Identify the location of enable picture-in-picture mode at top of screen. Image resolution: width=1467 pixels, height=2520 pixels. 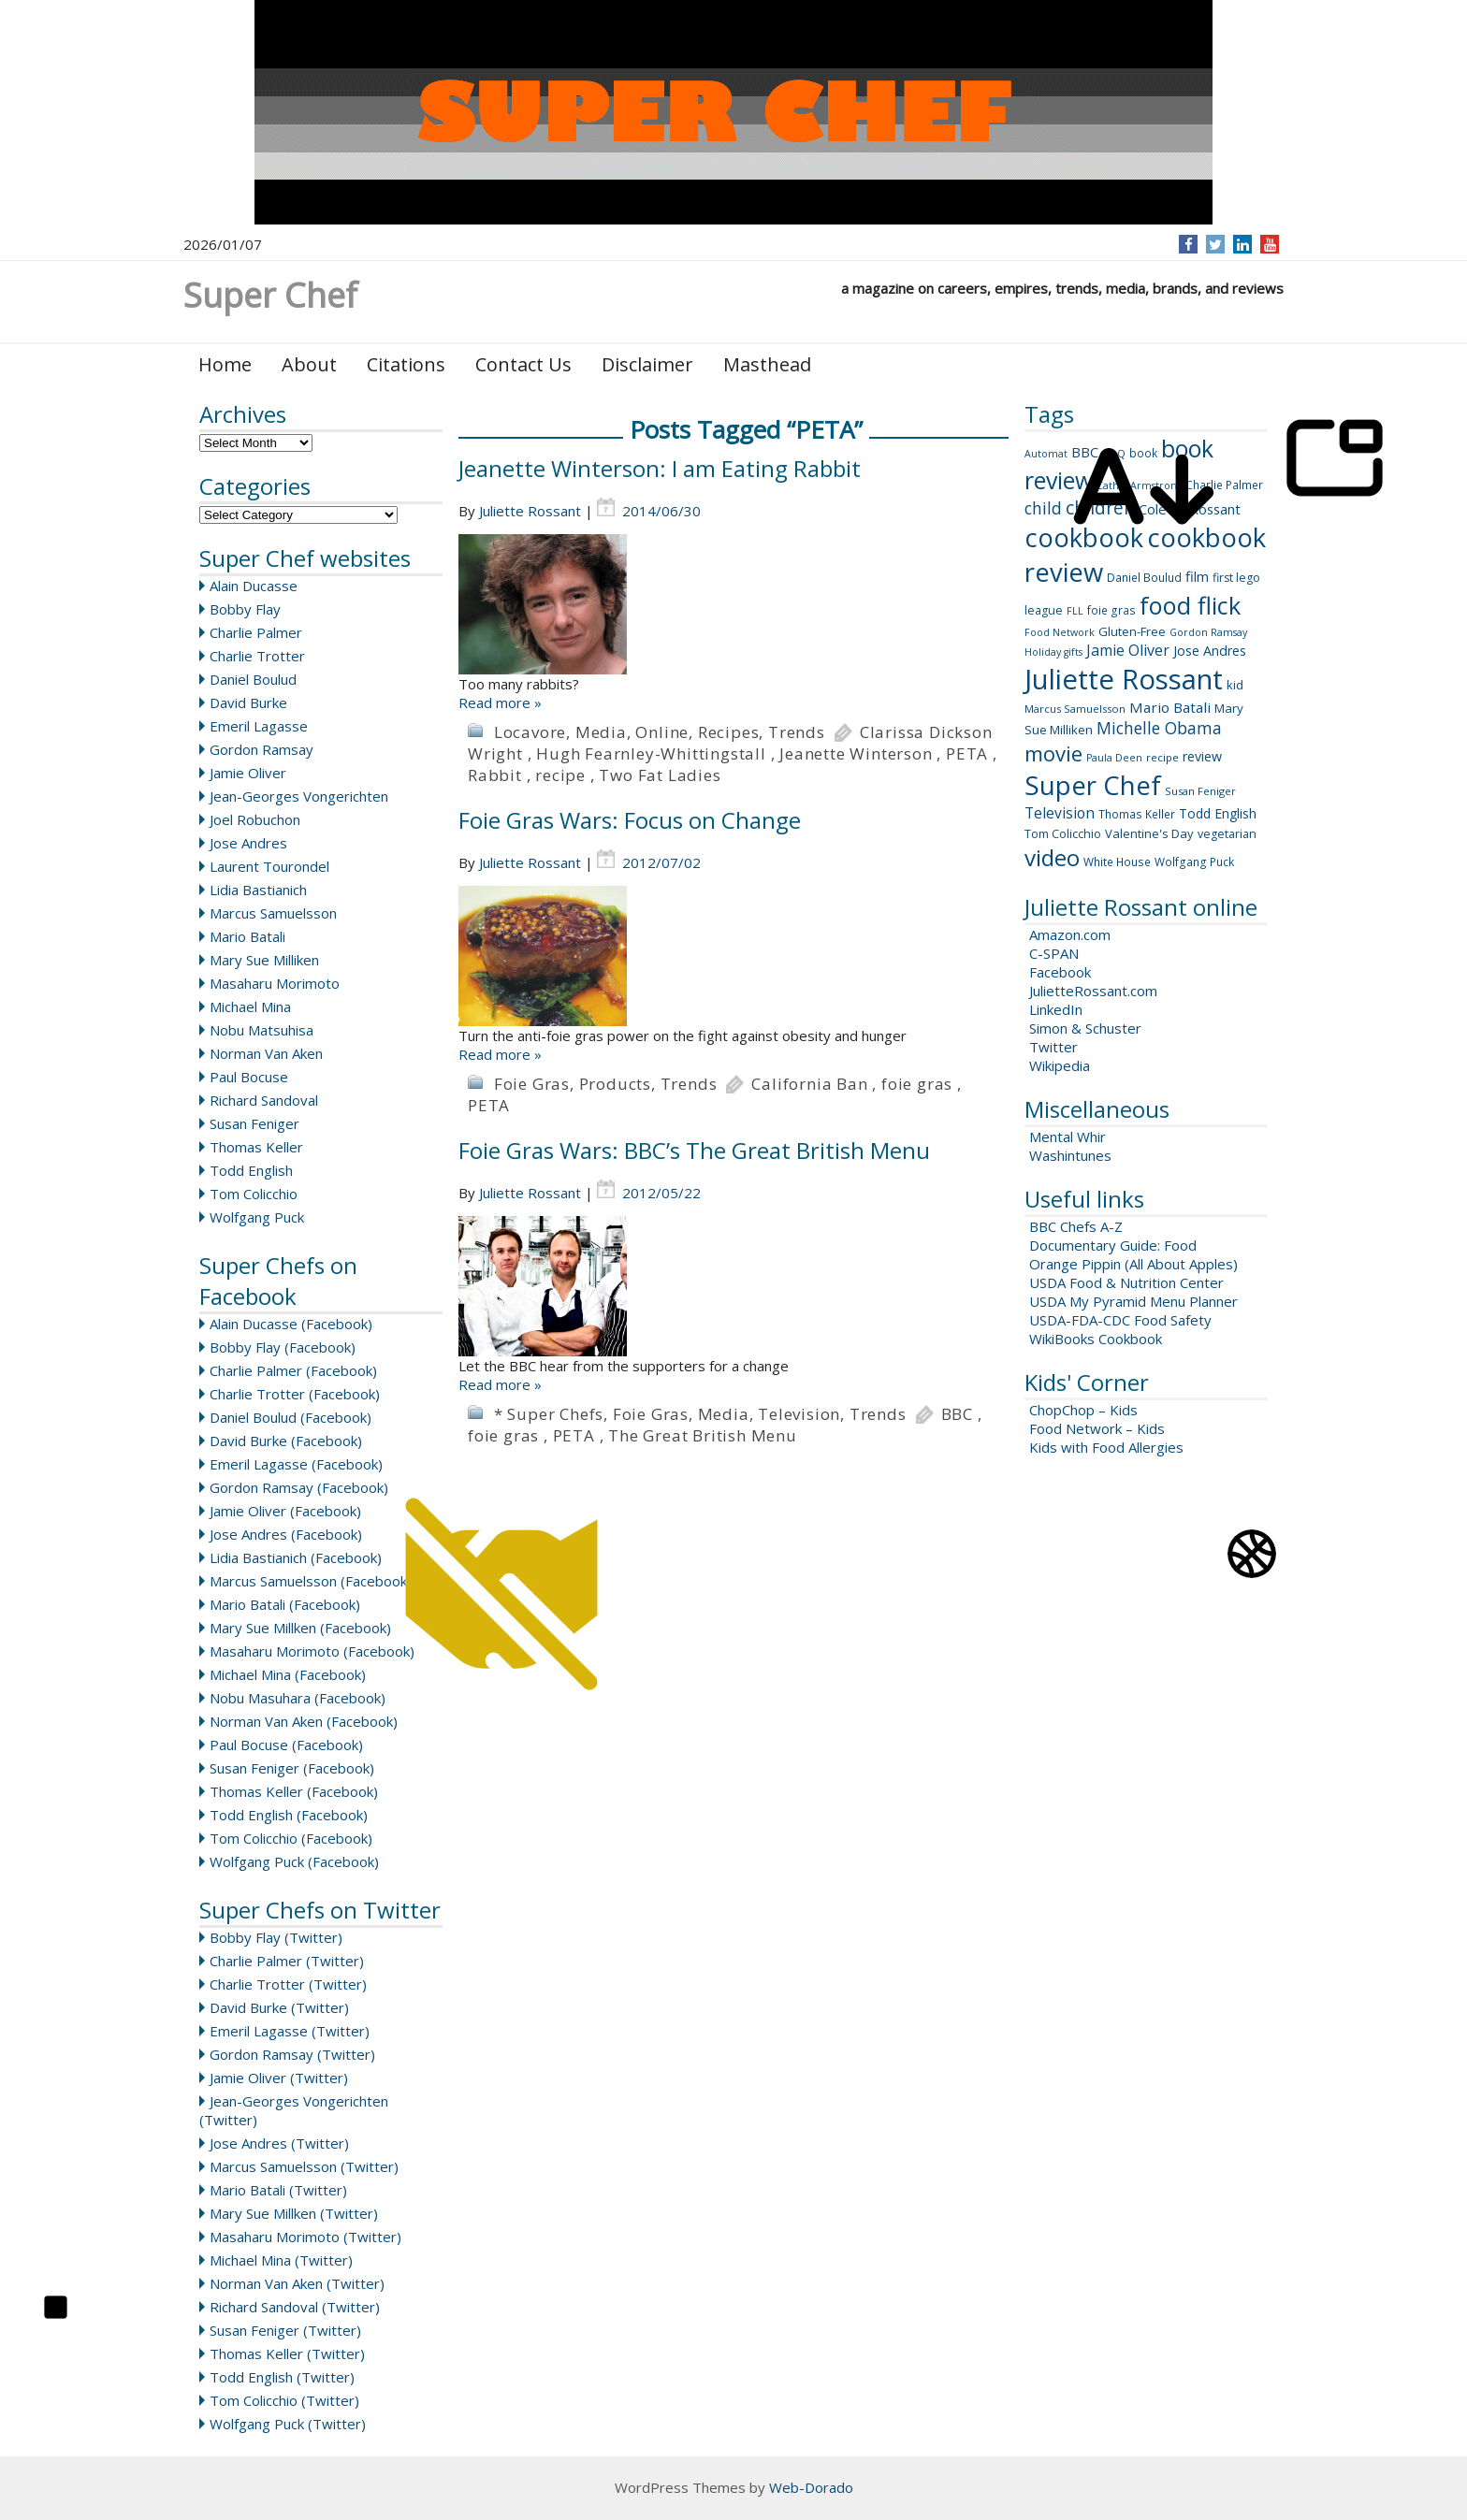
(1334, 457).